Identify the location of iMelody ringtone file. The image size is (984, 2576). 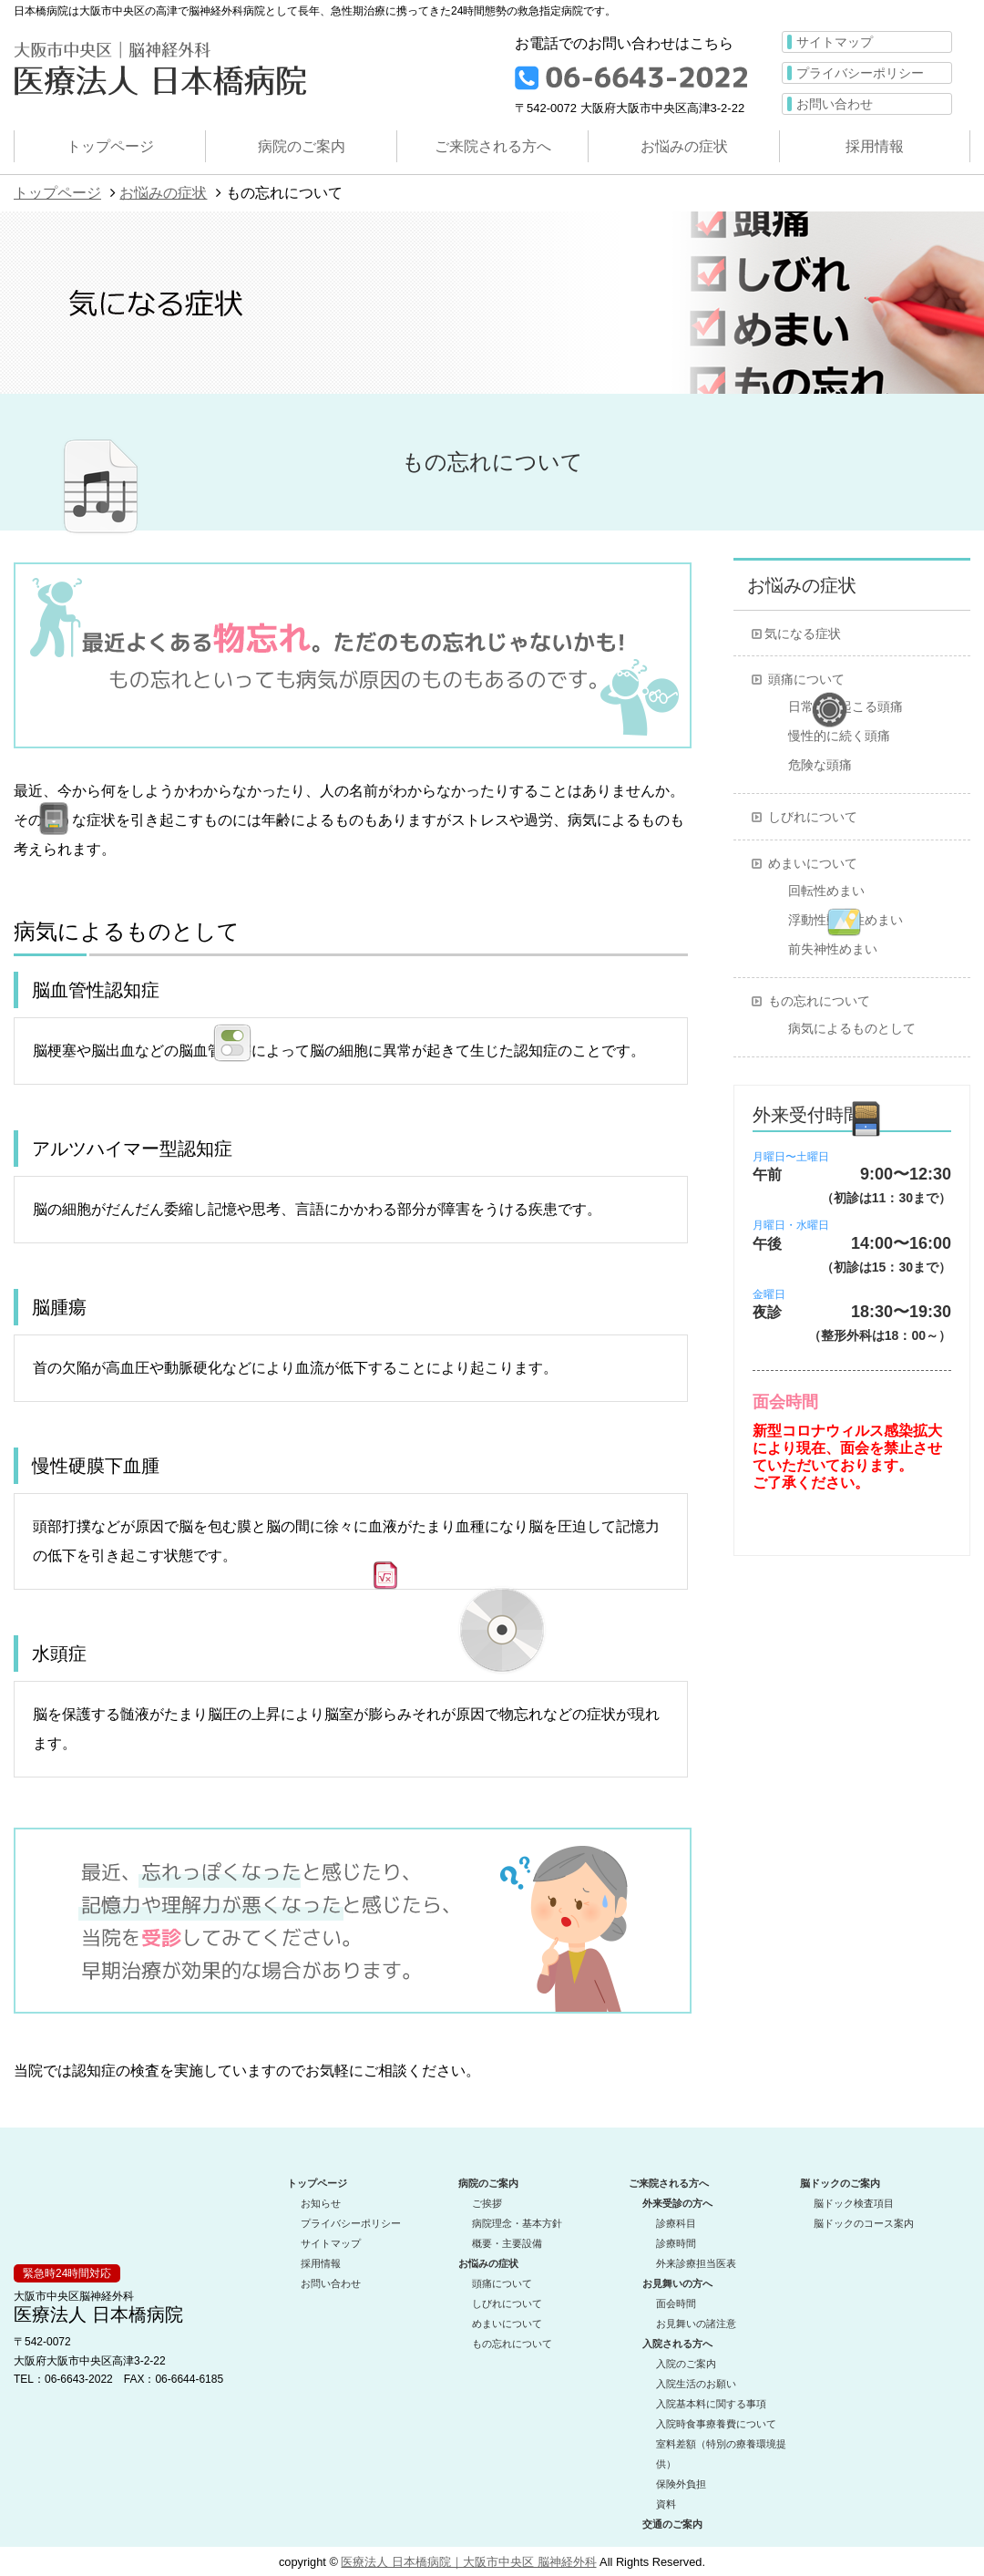
(100, 486).